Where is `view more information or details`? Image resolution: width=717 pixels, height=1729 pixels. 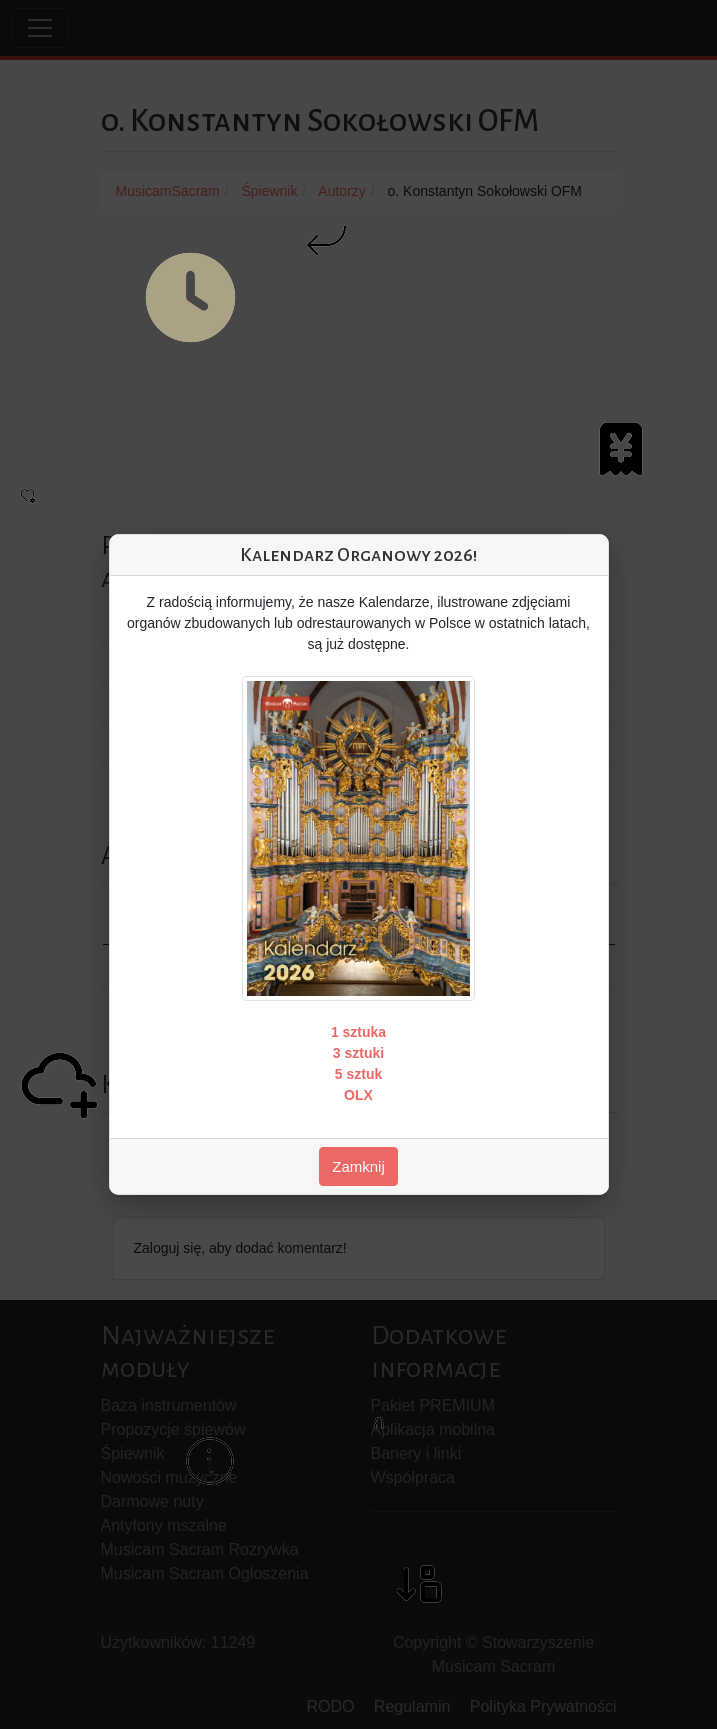
view more information or details is located at coordinates (210, 1461).